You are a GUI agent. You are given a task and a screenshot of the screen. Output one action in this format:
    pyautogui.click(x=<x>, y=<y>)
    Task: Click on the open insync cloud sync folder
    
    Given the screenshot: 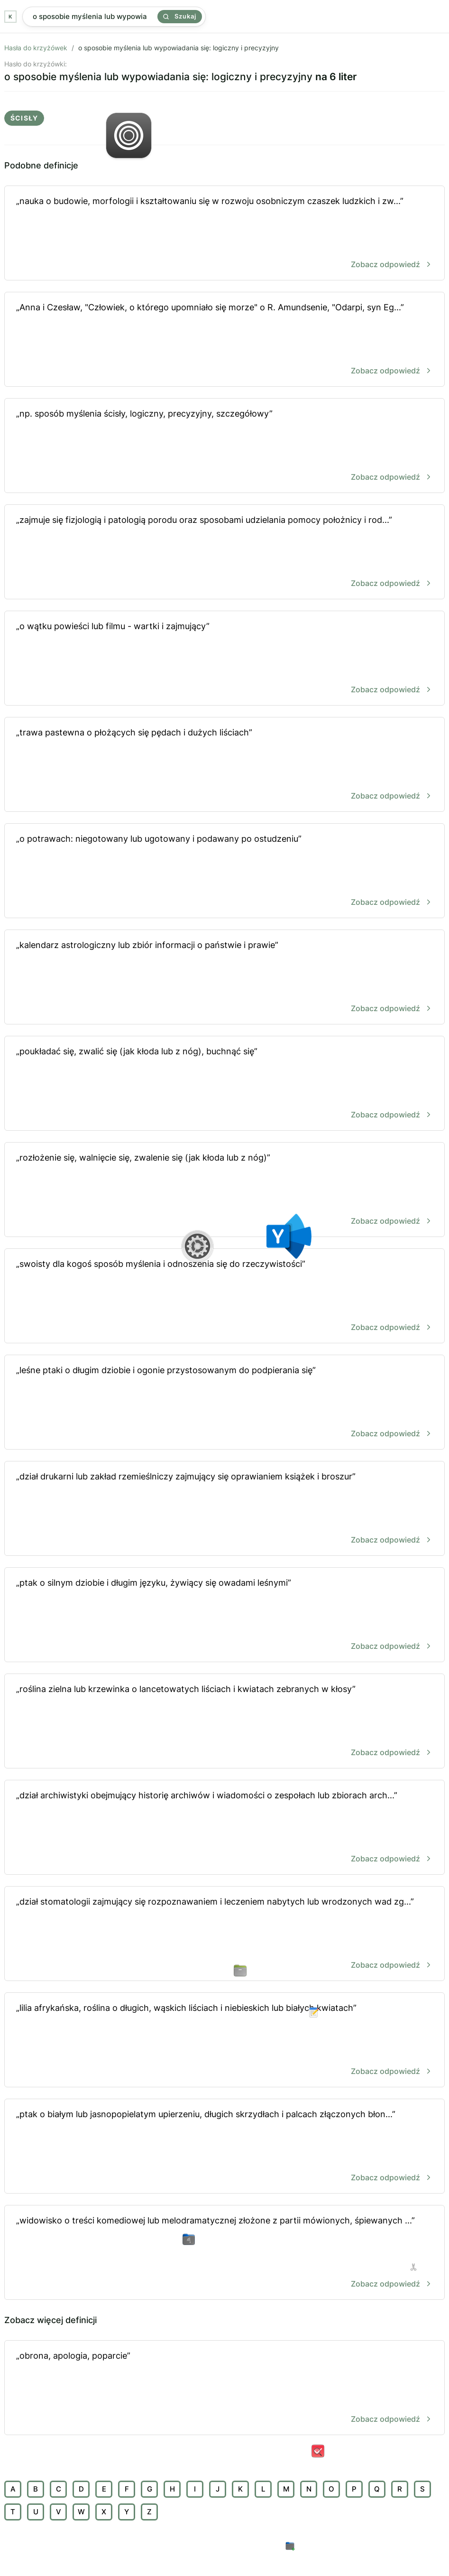 What is the action you would take?
    pyautogui.click(x=189, y=2239)
    